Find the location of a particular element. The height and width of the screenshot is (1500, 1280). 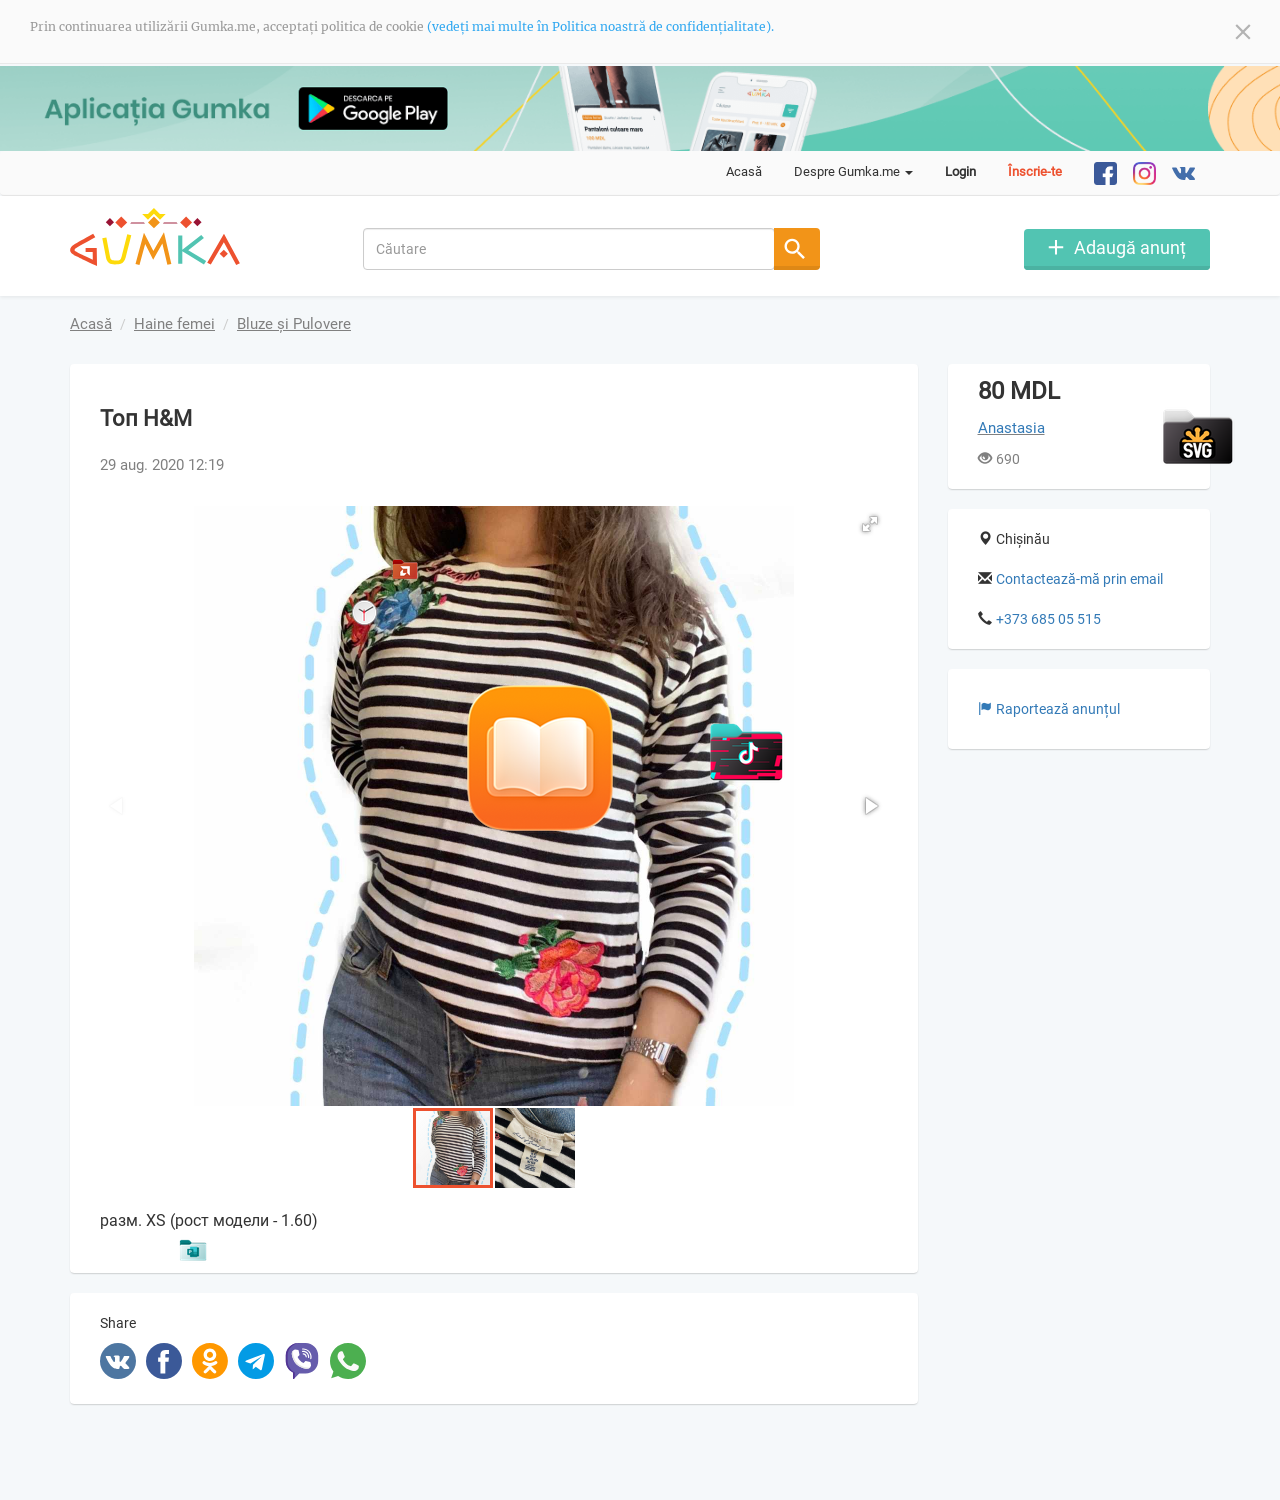

open folder containing TikTok downloads or saved videos is located at coordinates (746, 754).